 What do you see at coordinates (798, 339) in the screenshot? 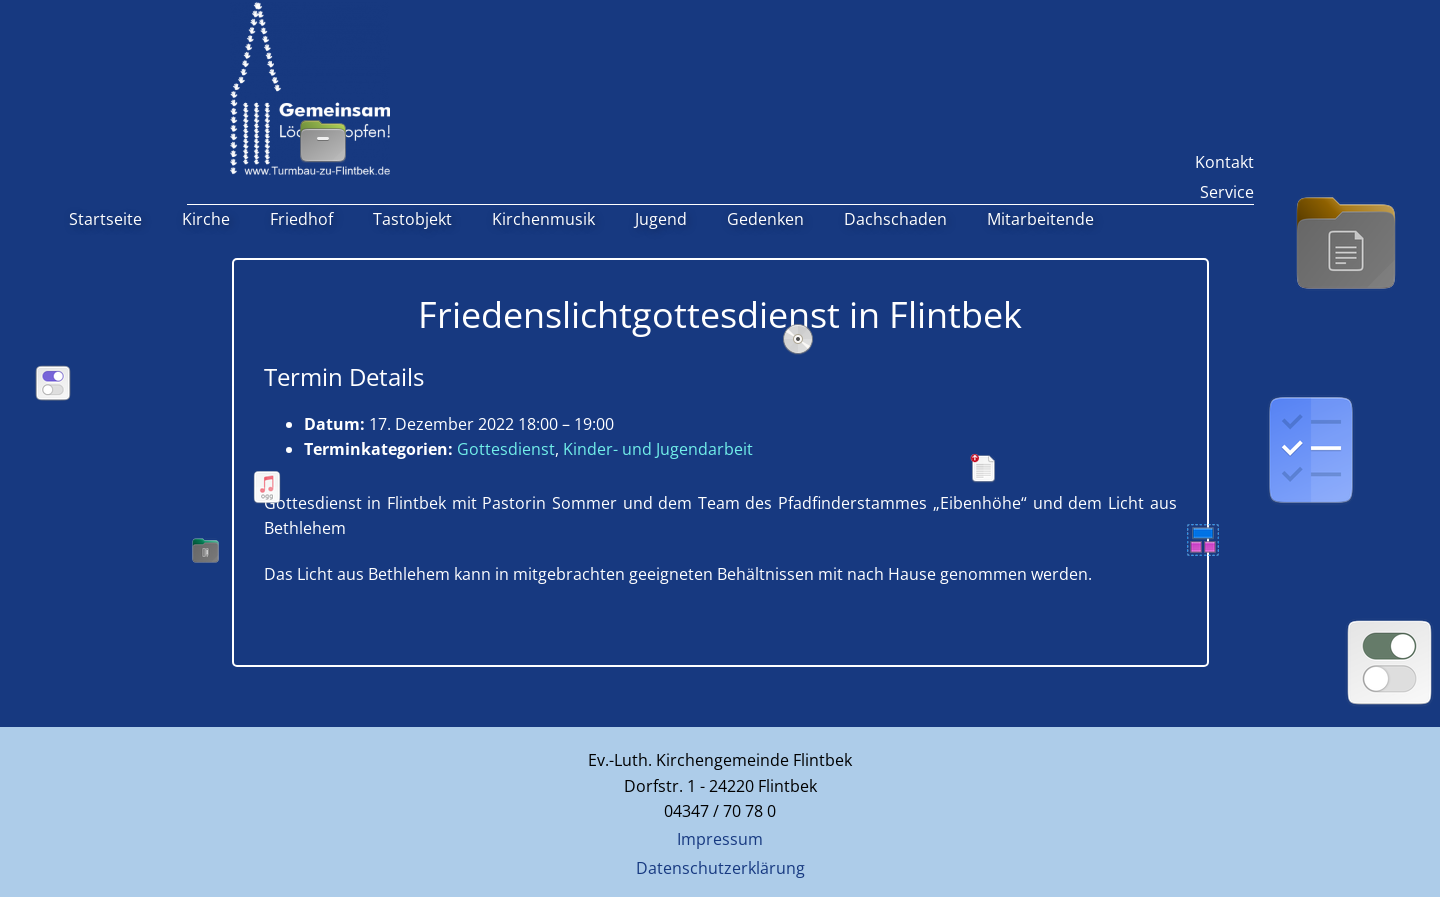
I see `access DVD-RAM drive or disc` at bounding box center [798, 339].